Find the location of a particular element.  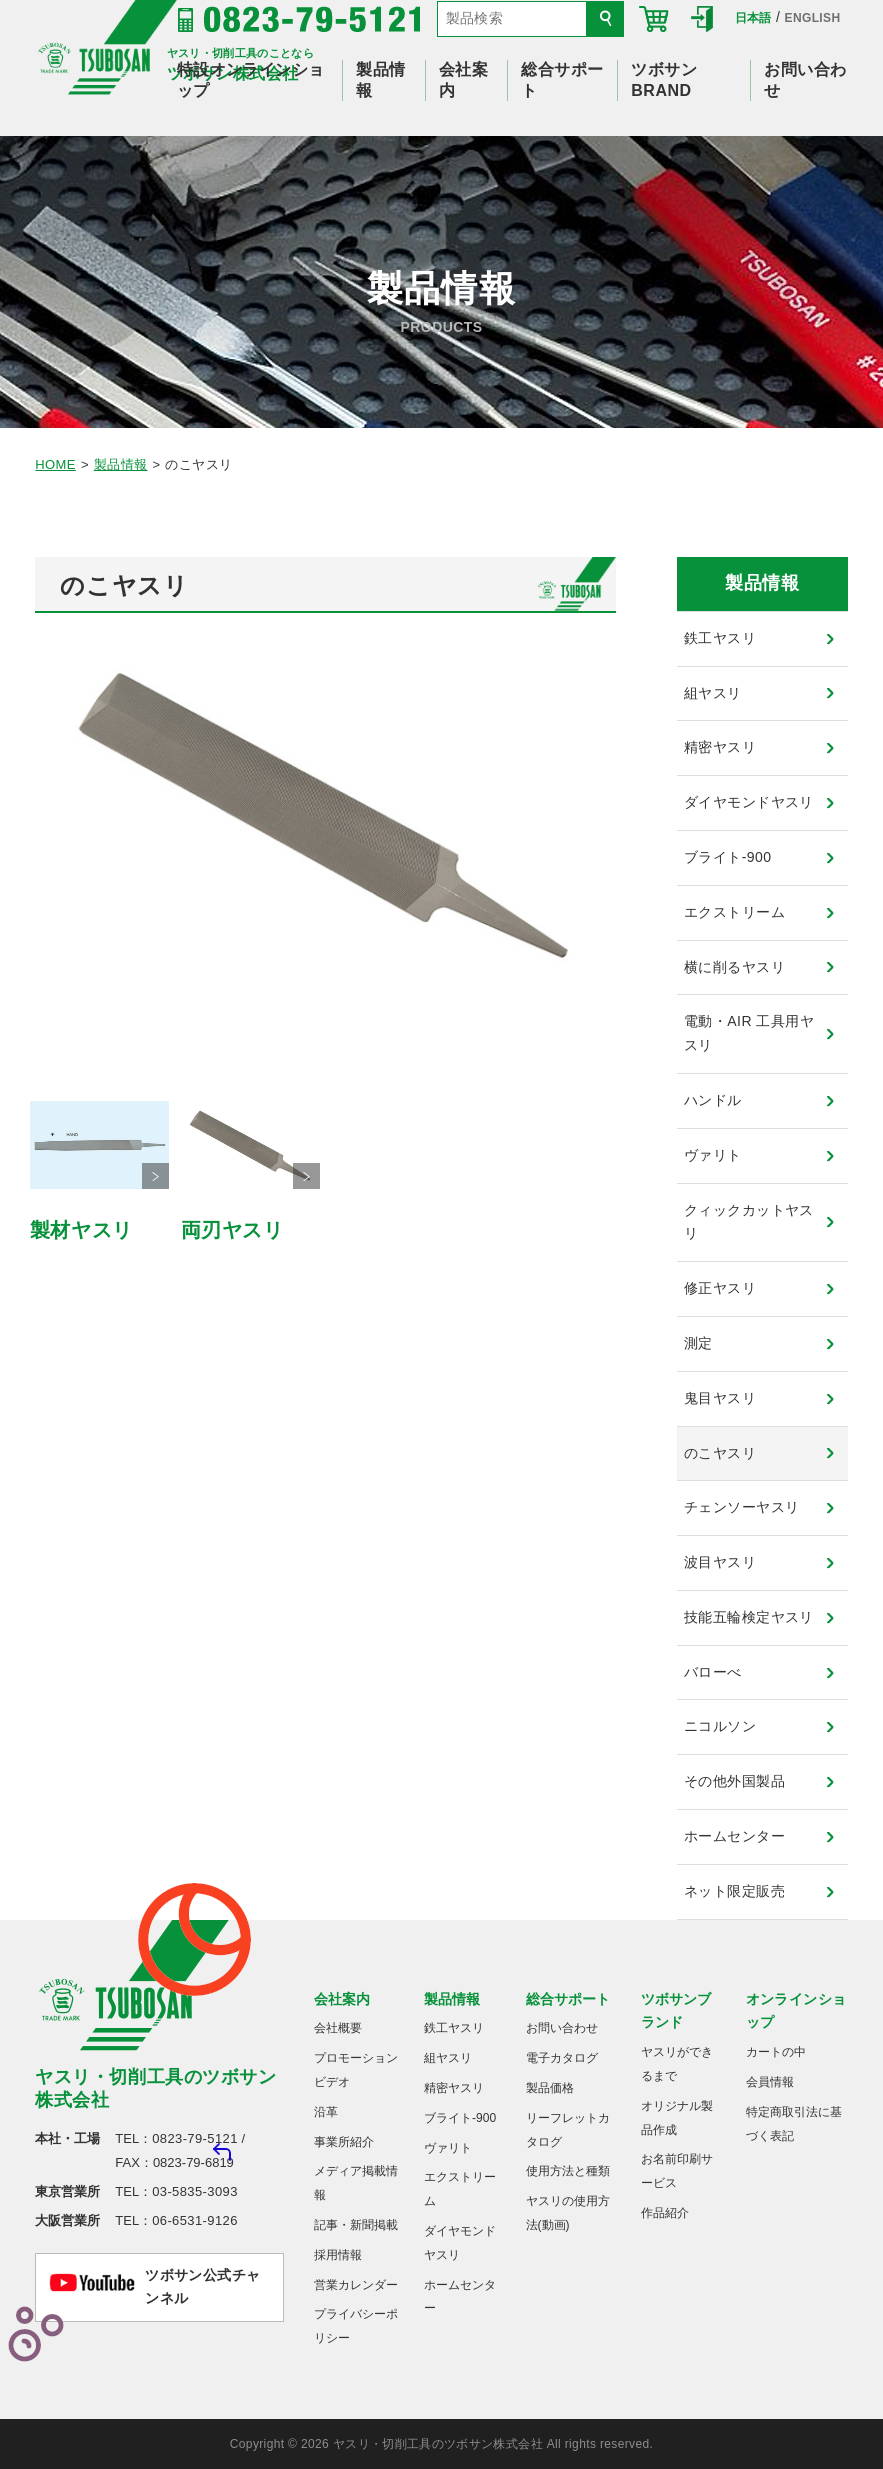

toggle dark mode or night theme is located at coordinates (194, 1939).